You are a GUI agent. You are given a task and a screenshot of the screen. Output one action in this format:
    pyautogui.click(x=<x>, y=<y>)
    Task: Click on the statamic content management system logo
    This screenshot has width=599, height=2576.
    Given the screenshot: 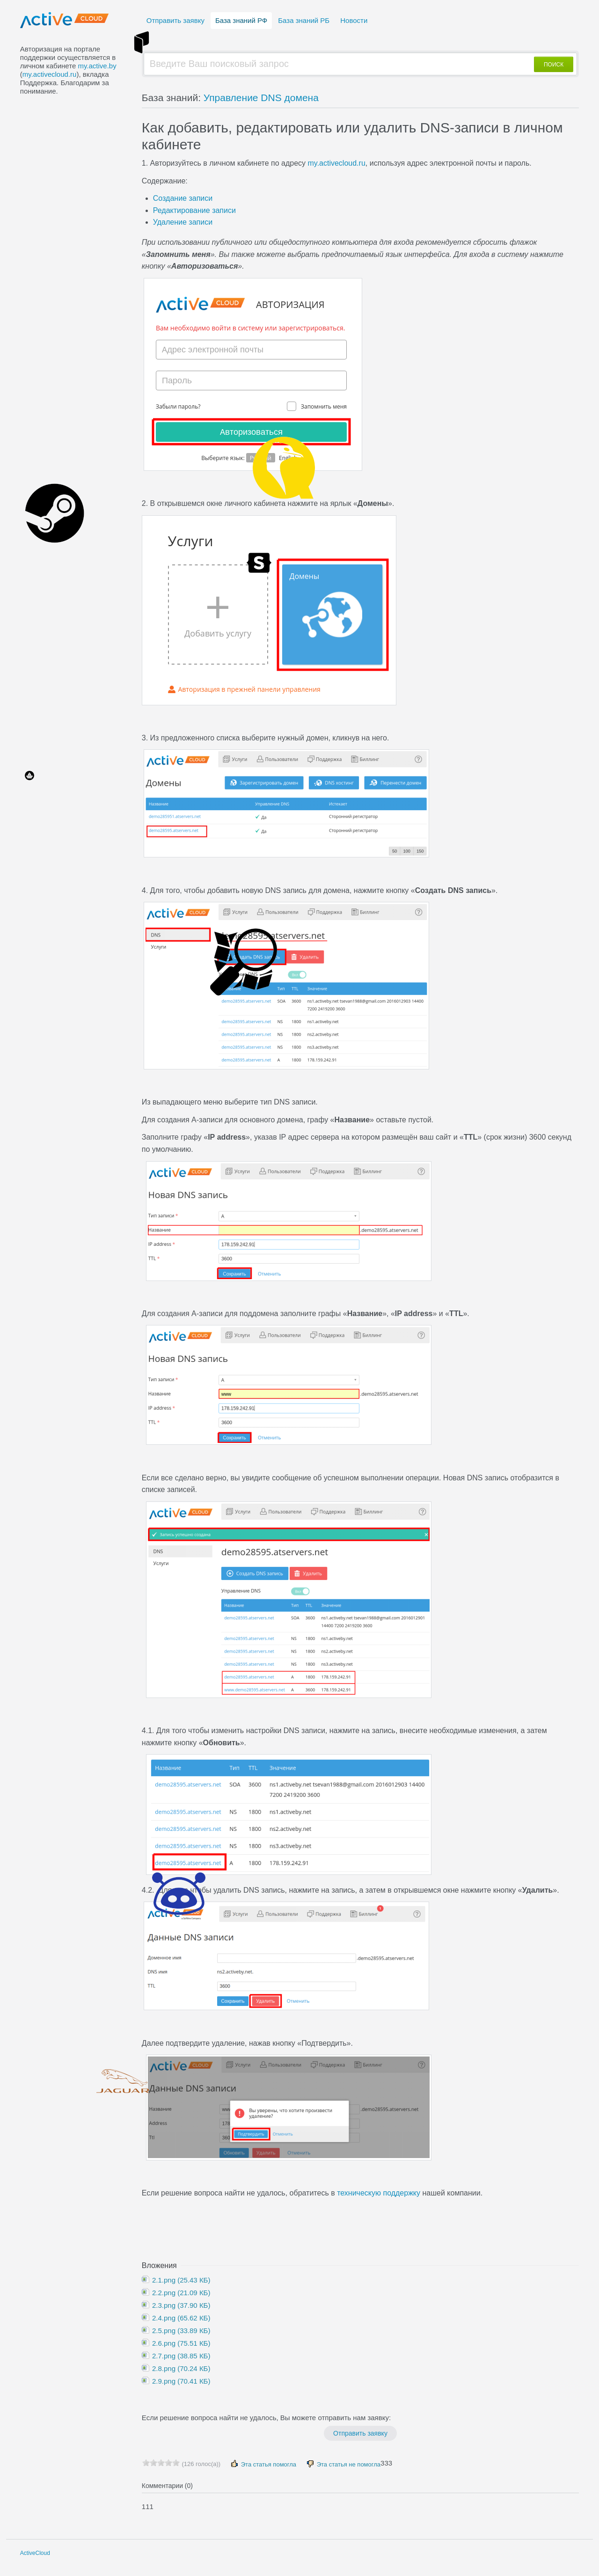 What is the action you would take?
    pyautogui.click(x=259, y=563)
    